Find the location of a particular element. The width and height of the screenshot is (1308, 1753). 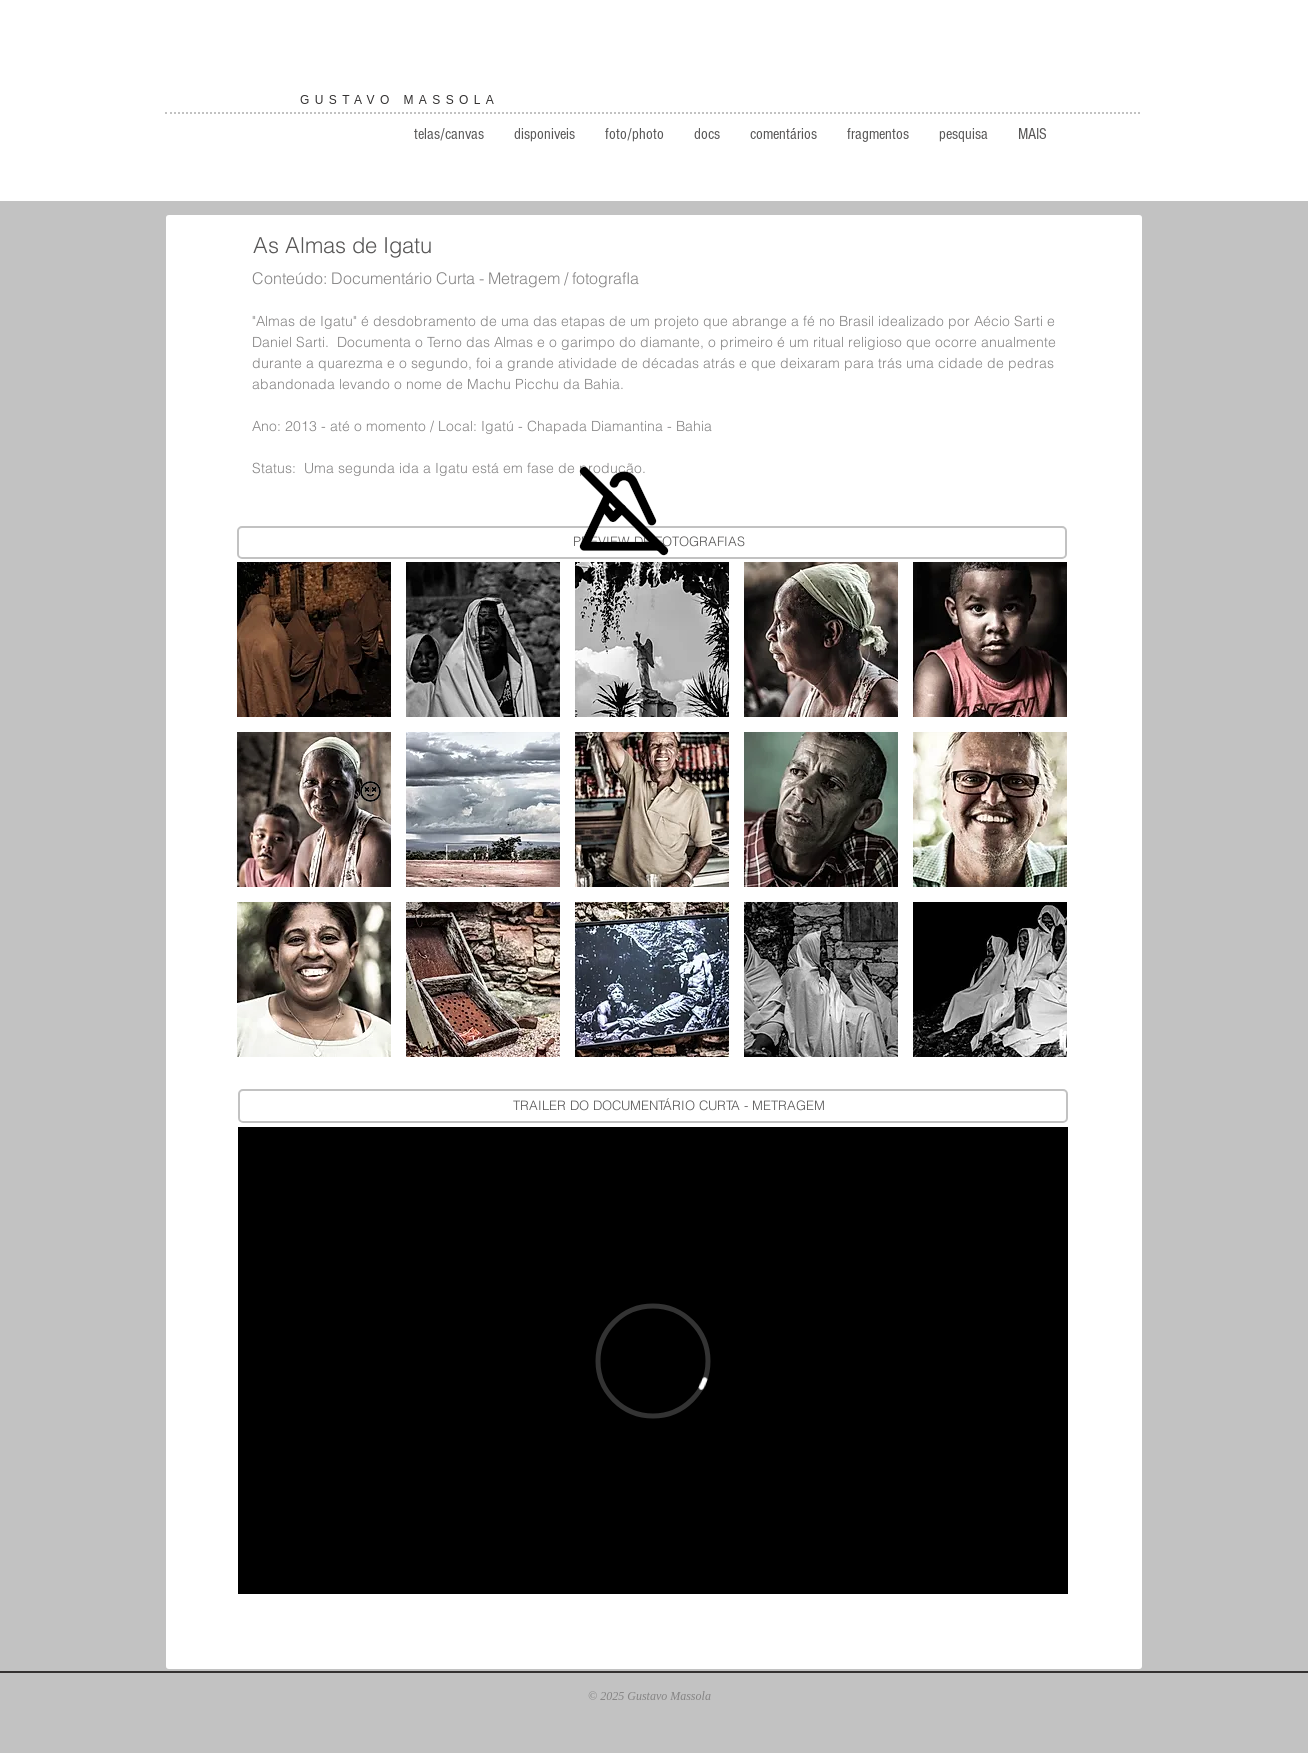

select a silly or goofy mood reaction is located at coordinates (370, 791).